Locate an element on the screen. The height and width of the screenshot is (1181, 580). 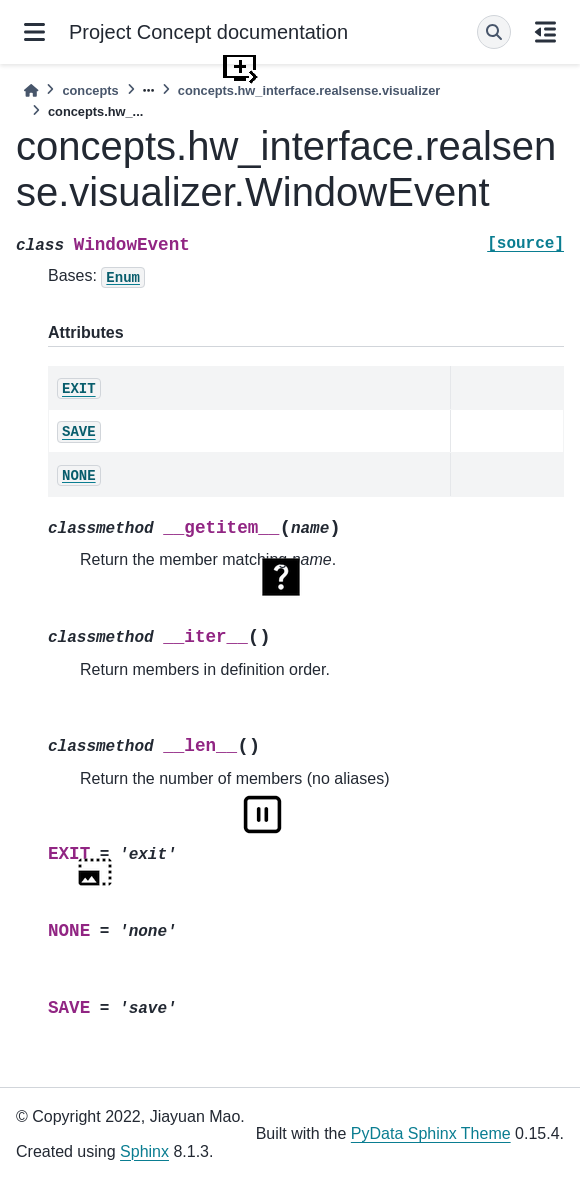
resize image to large format is located at coordinates (95, 872).